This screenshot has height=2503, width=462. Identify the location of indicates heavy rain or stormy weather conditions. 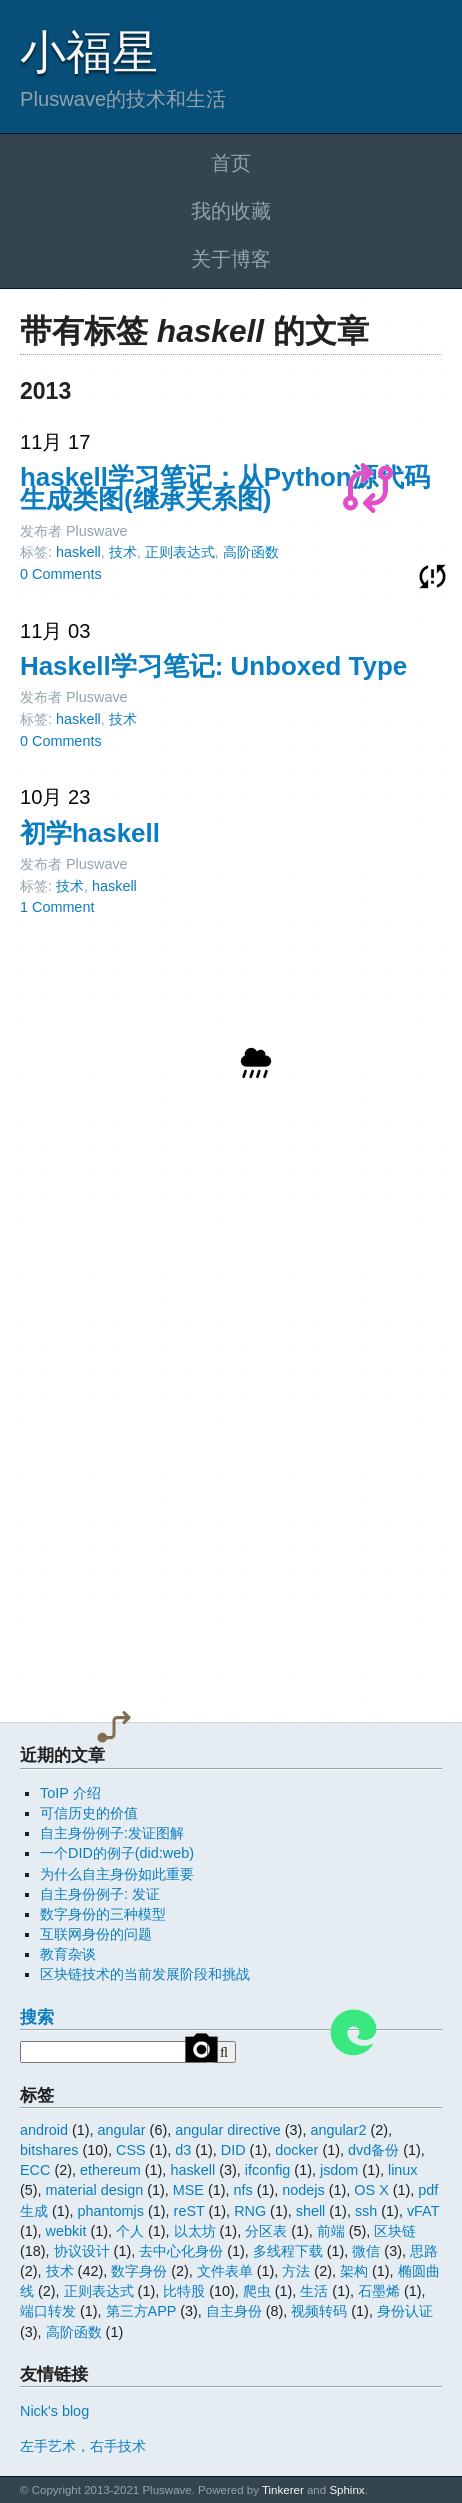
(256, 1063).